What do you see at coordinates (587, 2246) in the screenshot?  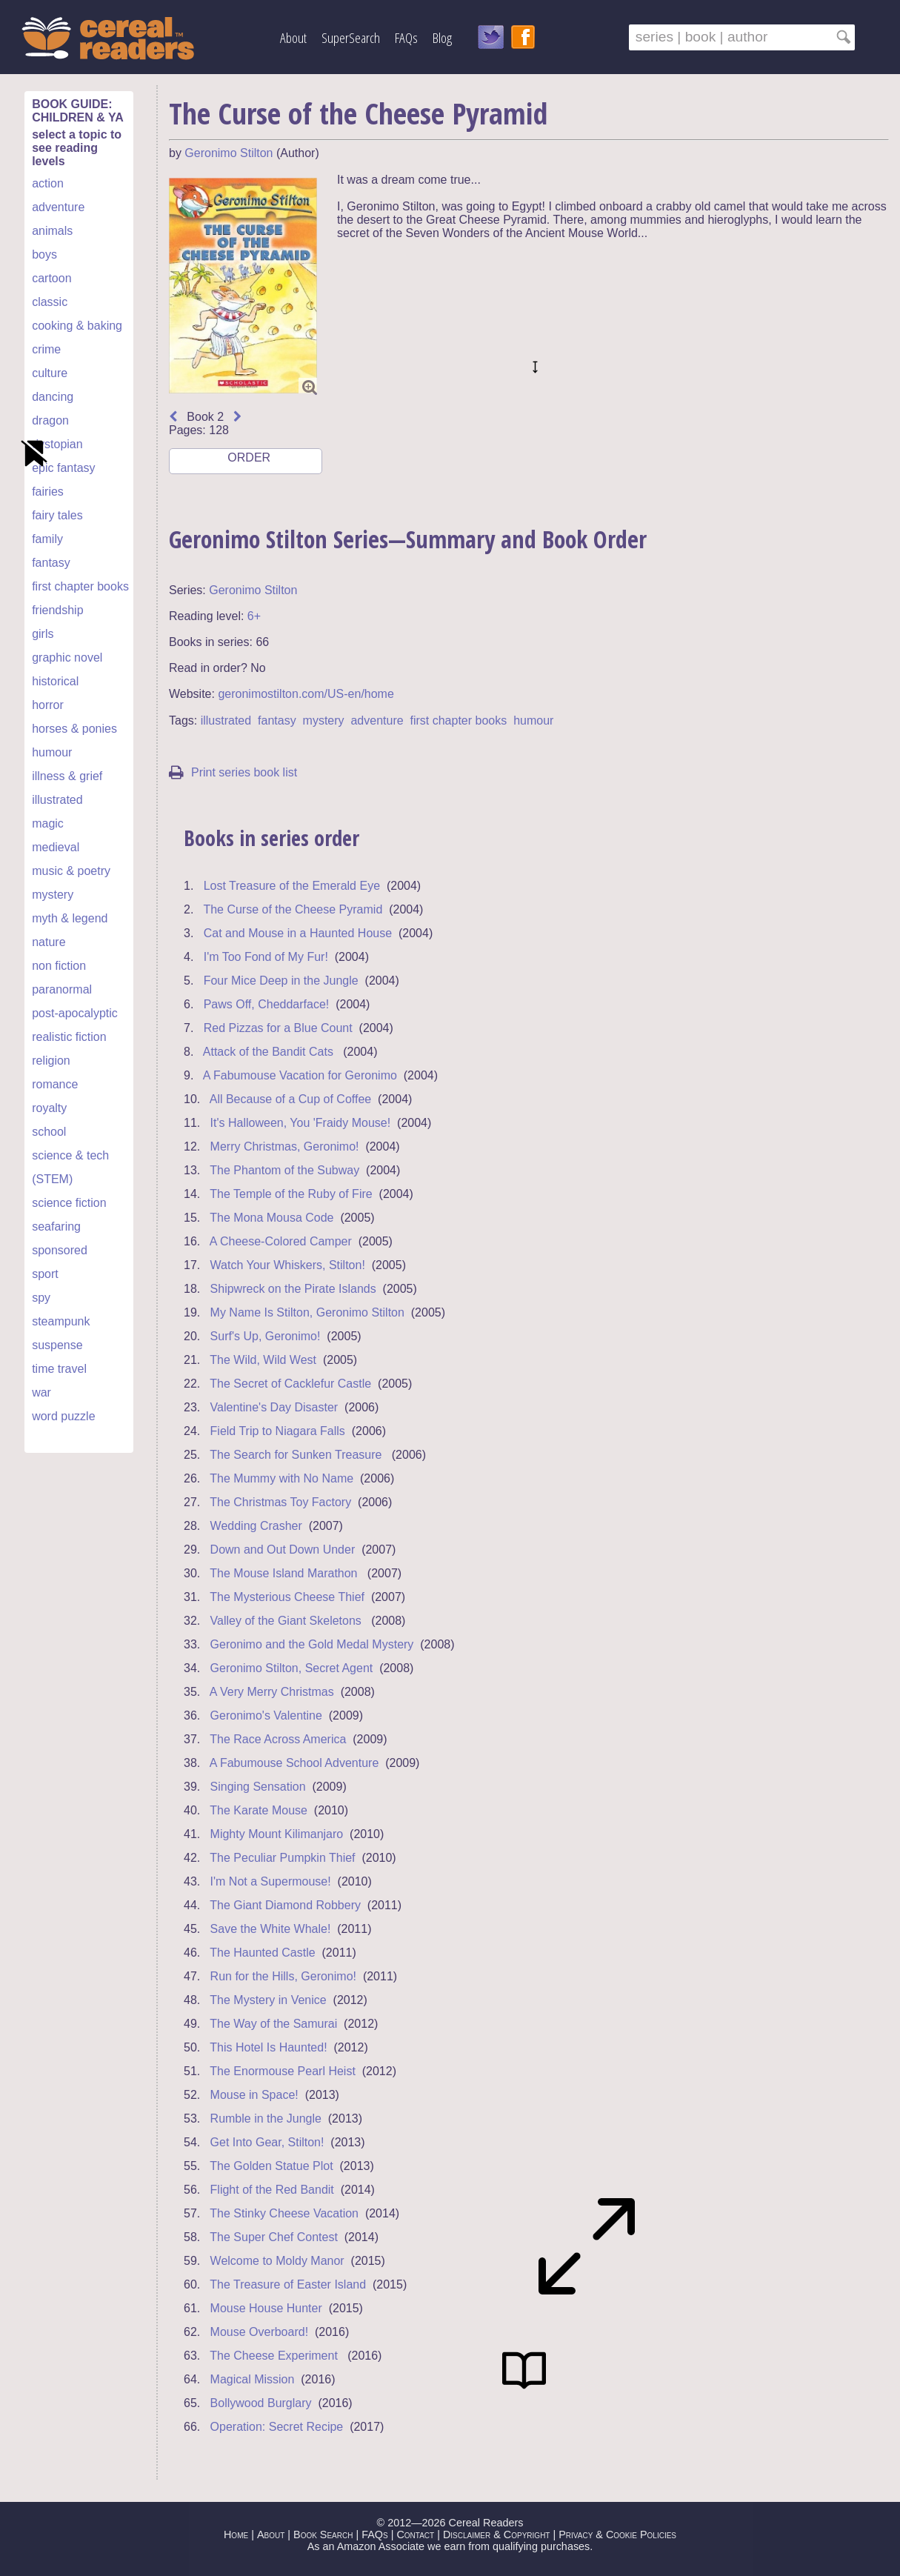 I see `maximize window to full screen` at bounding box center [587, 2246].